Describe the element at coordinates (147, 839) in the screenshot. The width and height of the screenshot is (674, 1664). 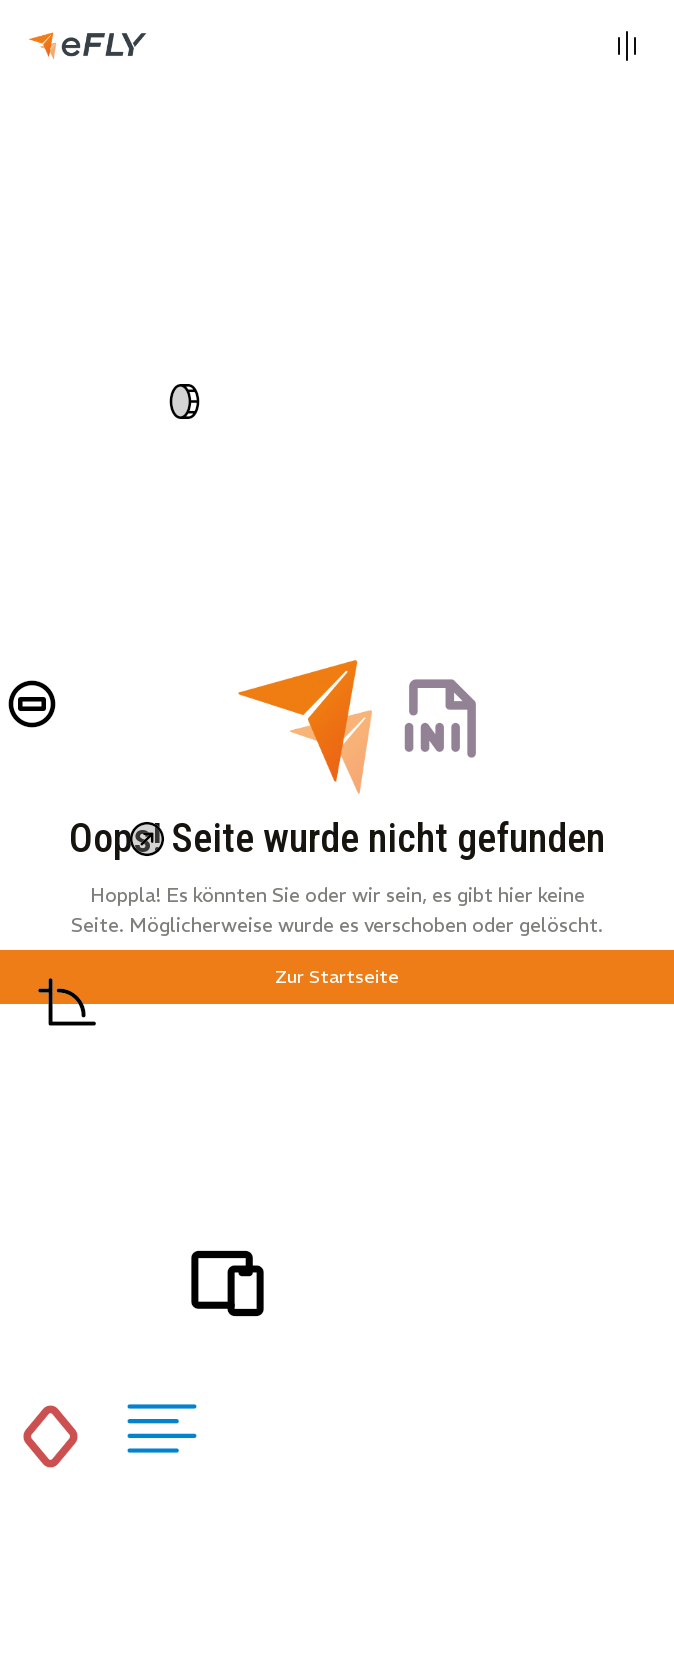
I see `open link in new tab or external window` at that location.